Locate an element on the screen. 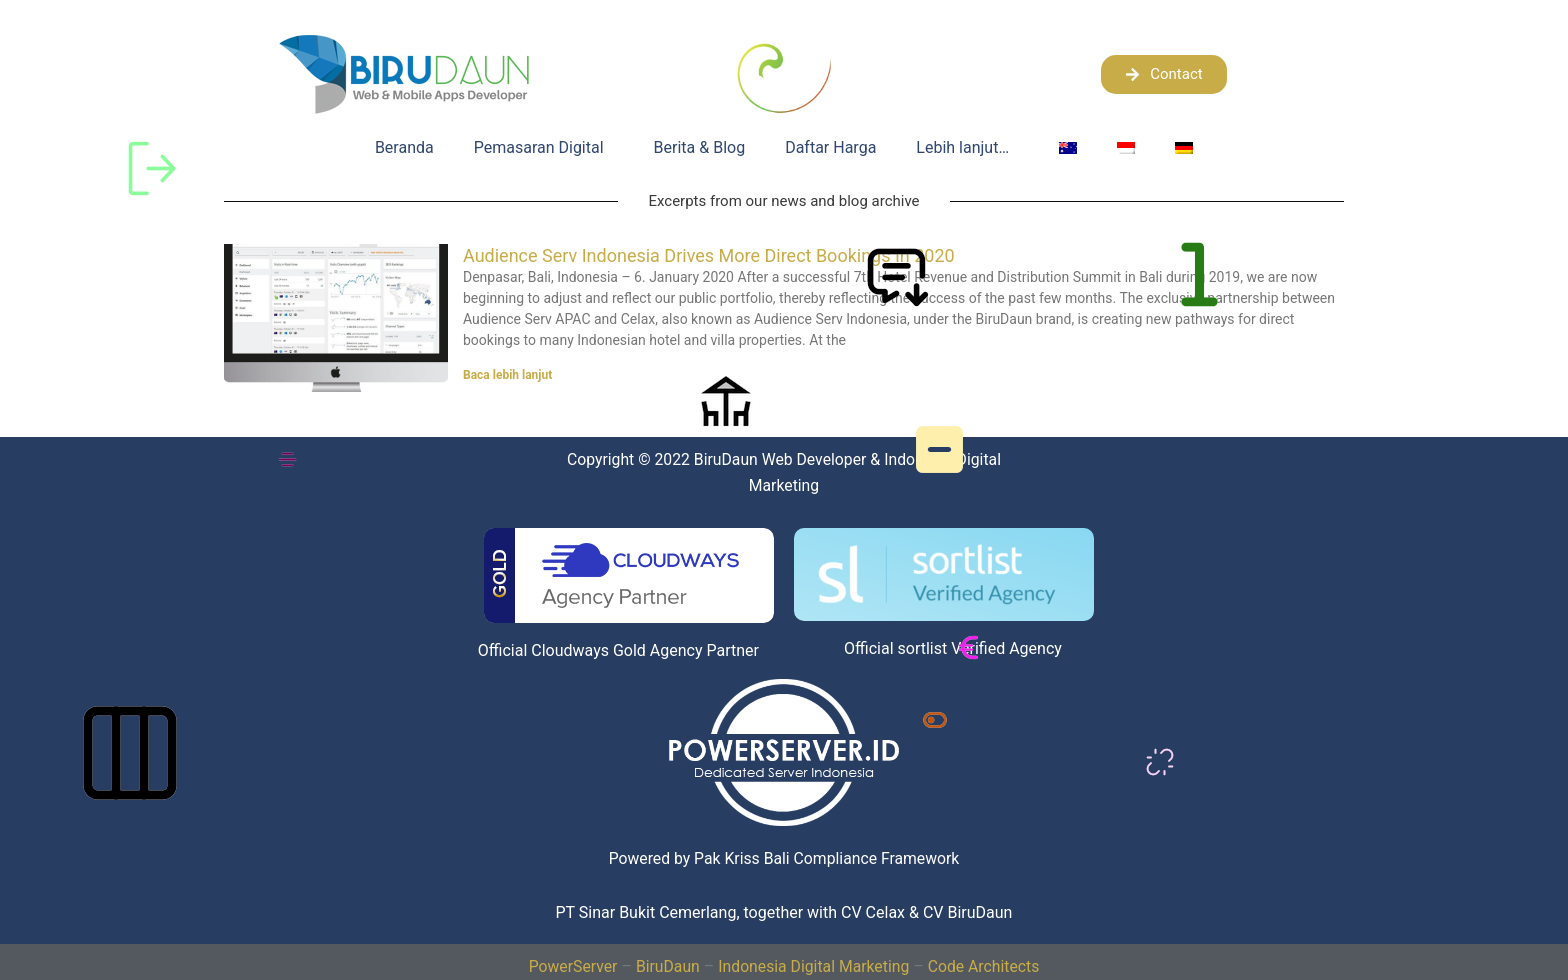 The width and height of the screenshot is (1568, 980). view price in euros is located at coordinates (969, 647).